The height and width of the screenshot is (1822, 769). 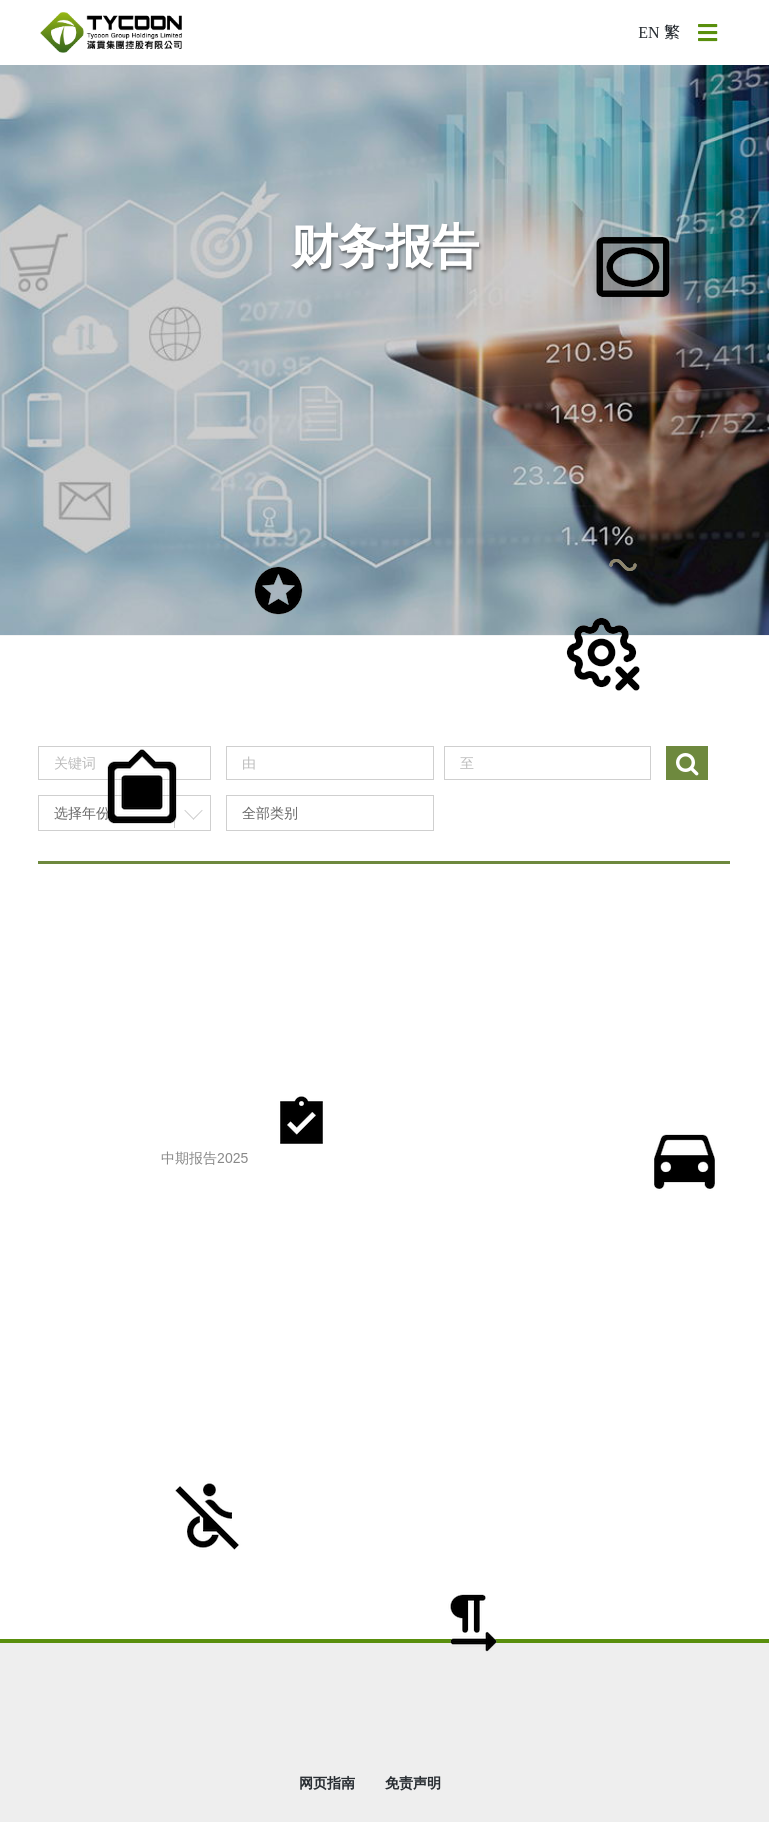 I want to click on apply vignette effect to photo, so click(x=633, y=267).